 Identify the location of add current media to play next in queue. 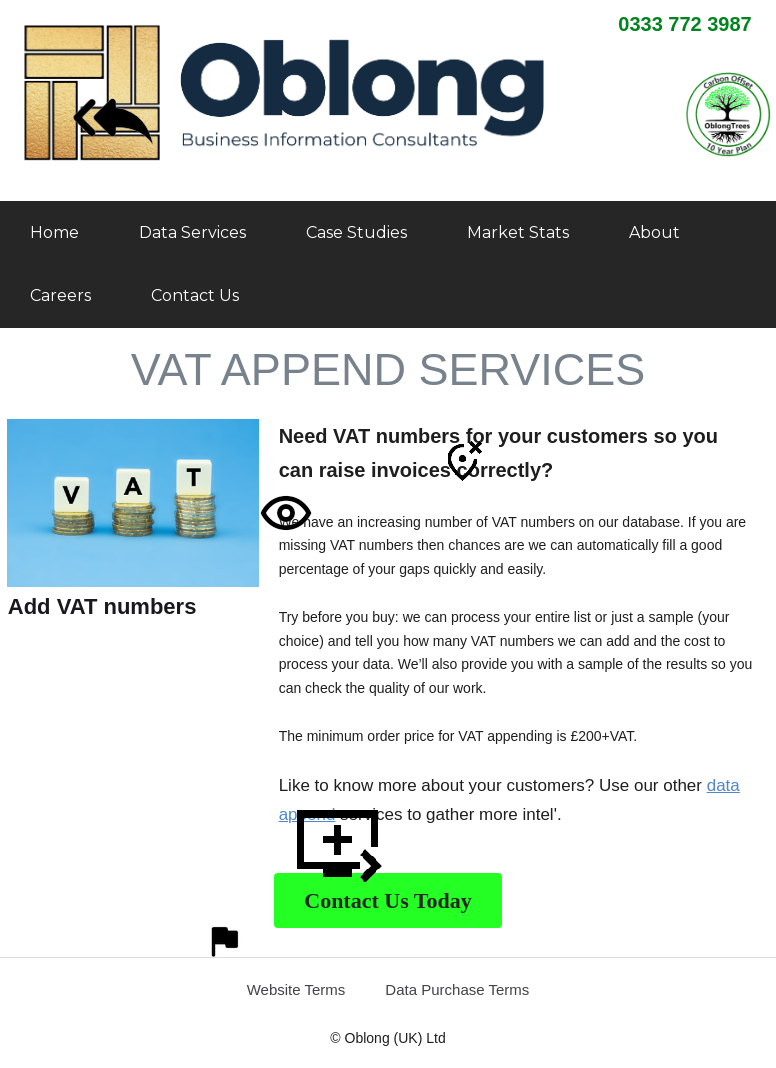
(337, 843).